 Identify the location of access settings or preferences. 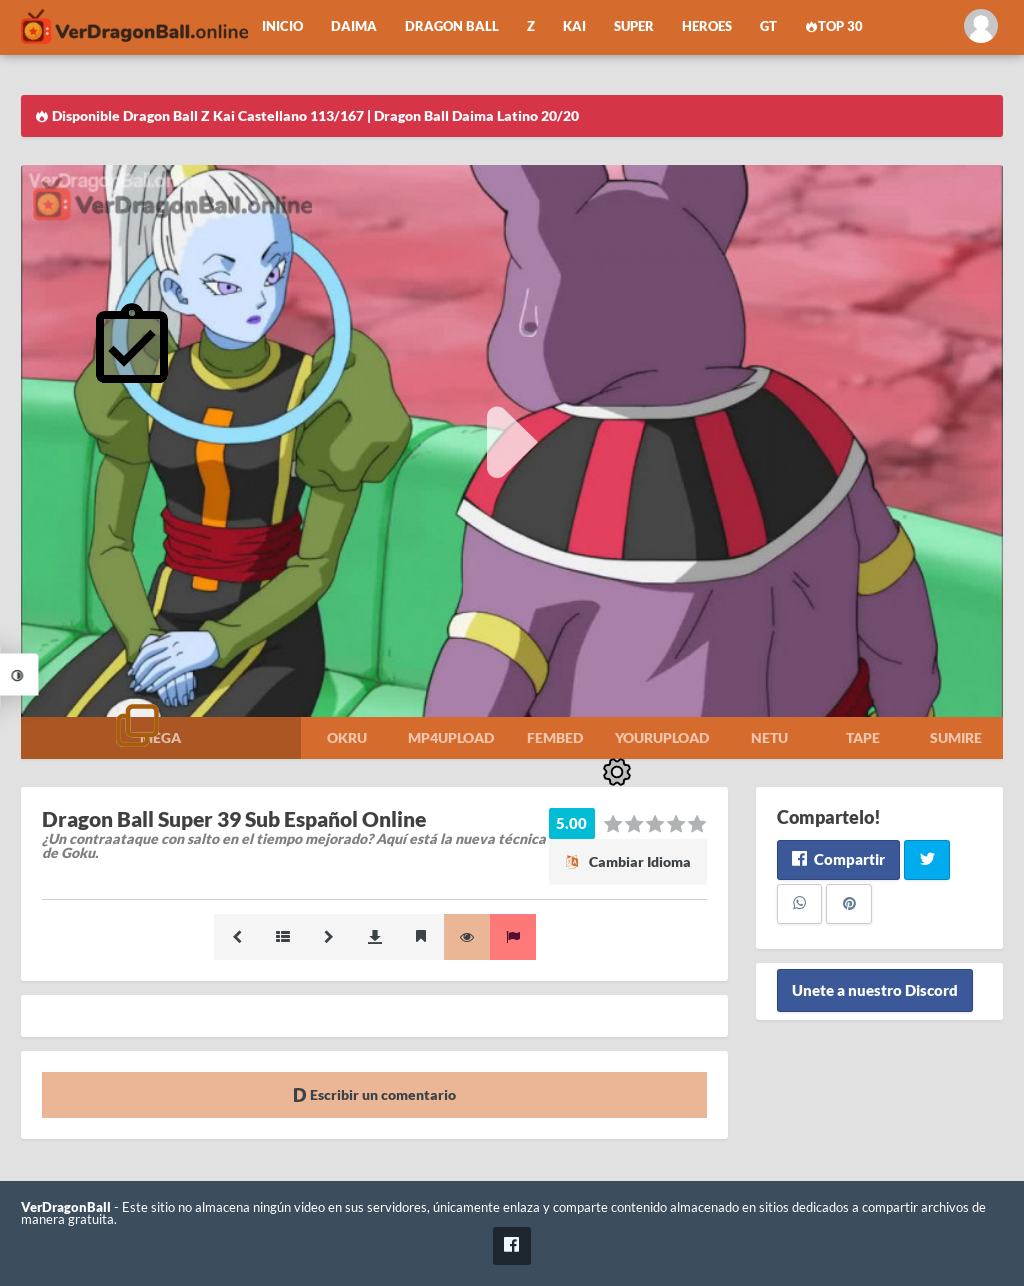
(617, 772).